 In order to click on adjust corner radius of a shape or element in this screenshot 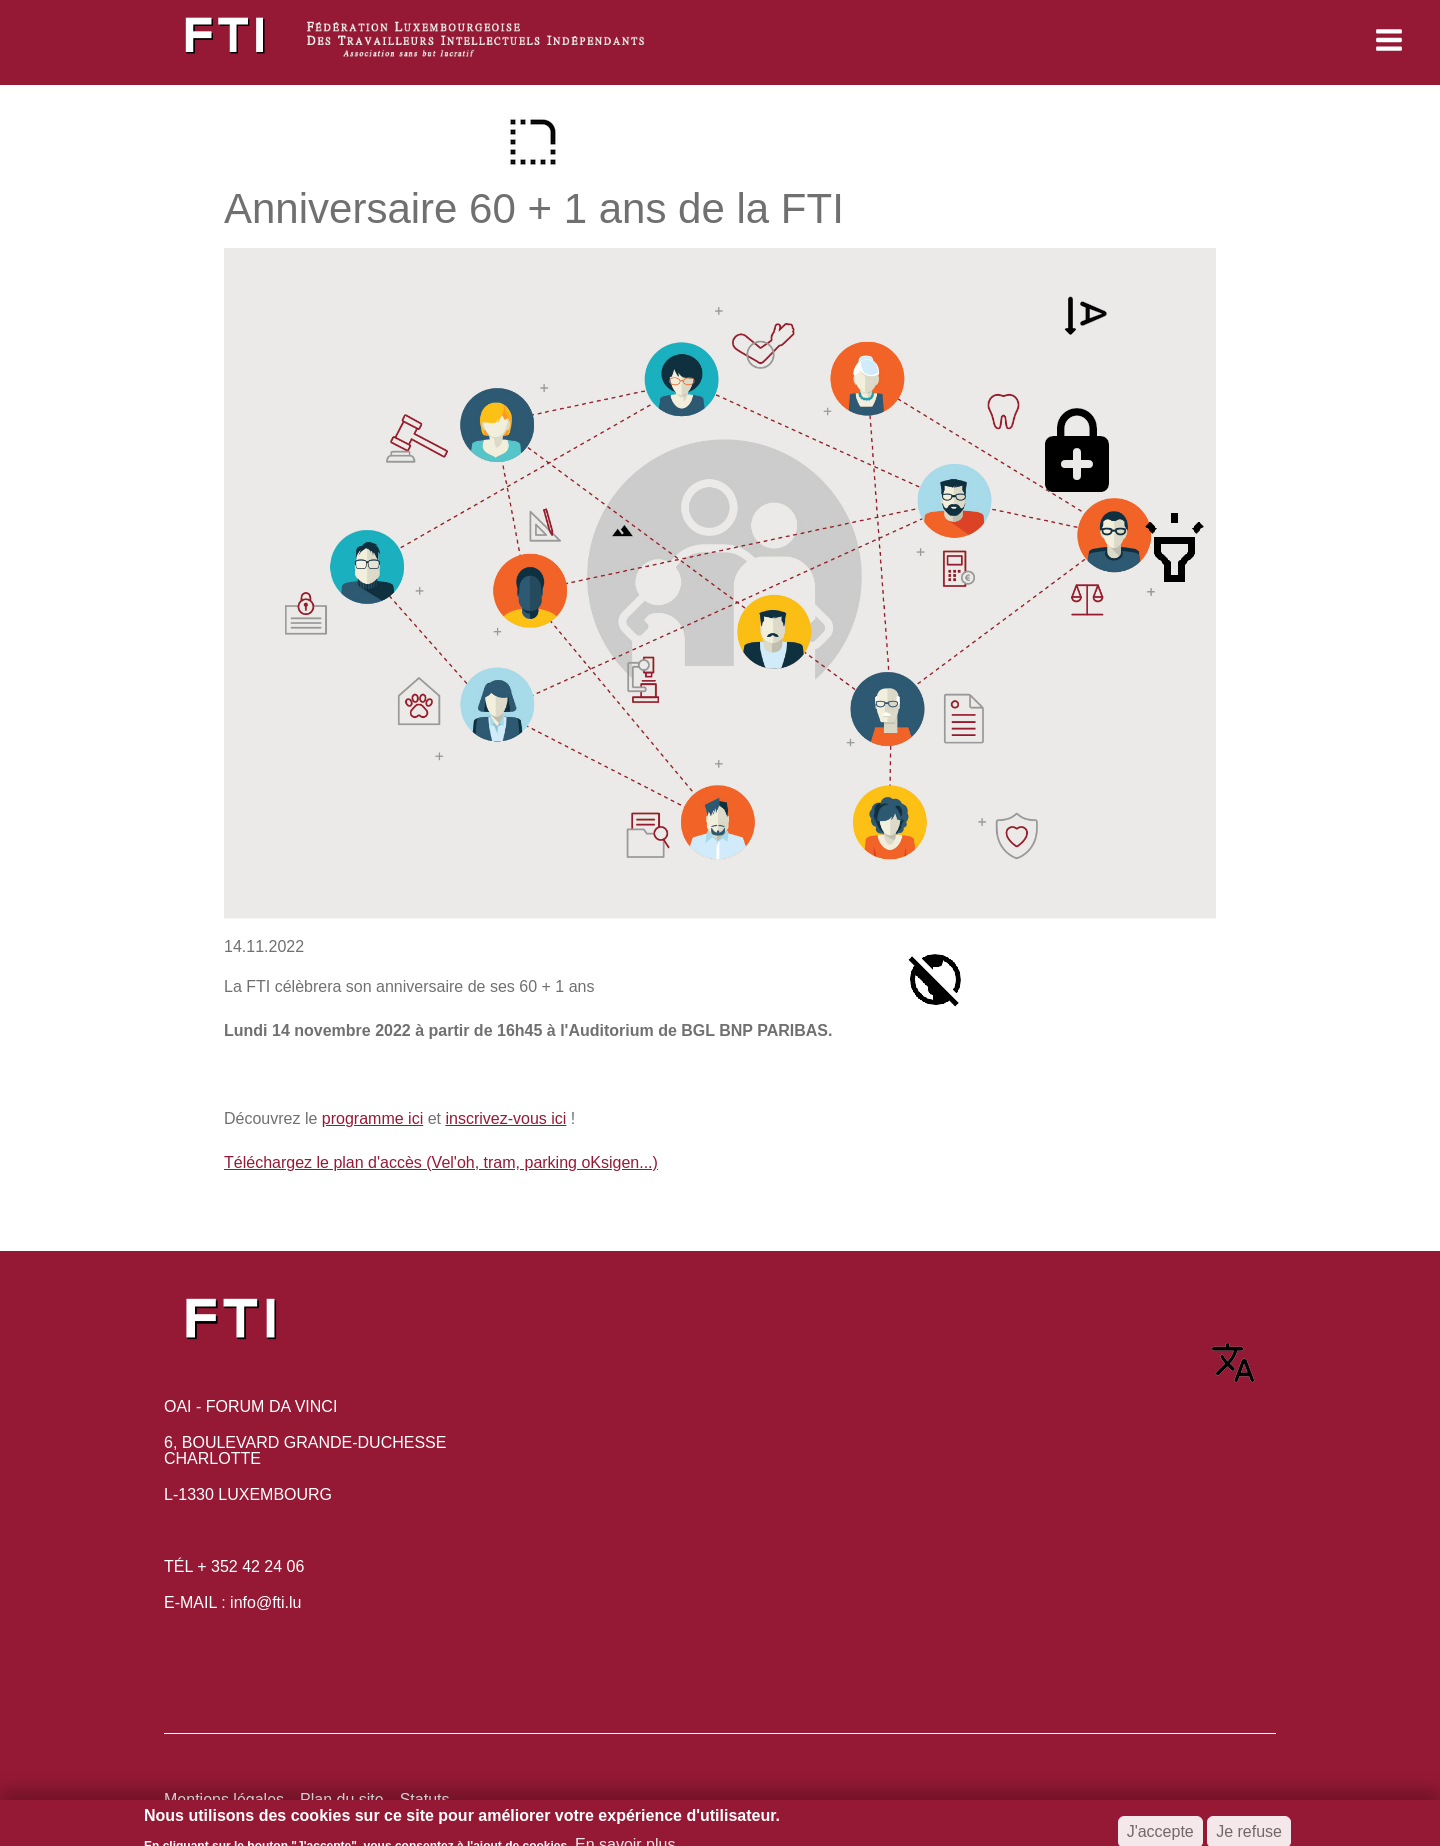, I will do `click(533, 142)`.